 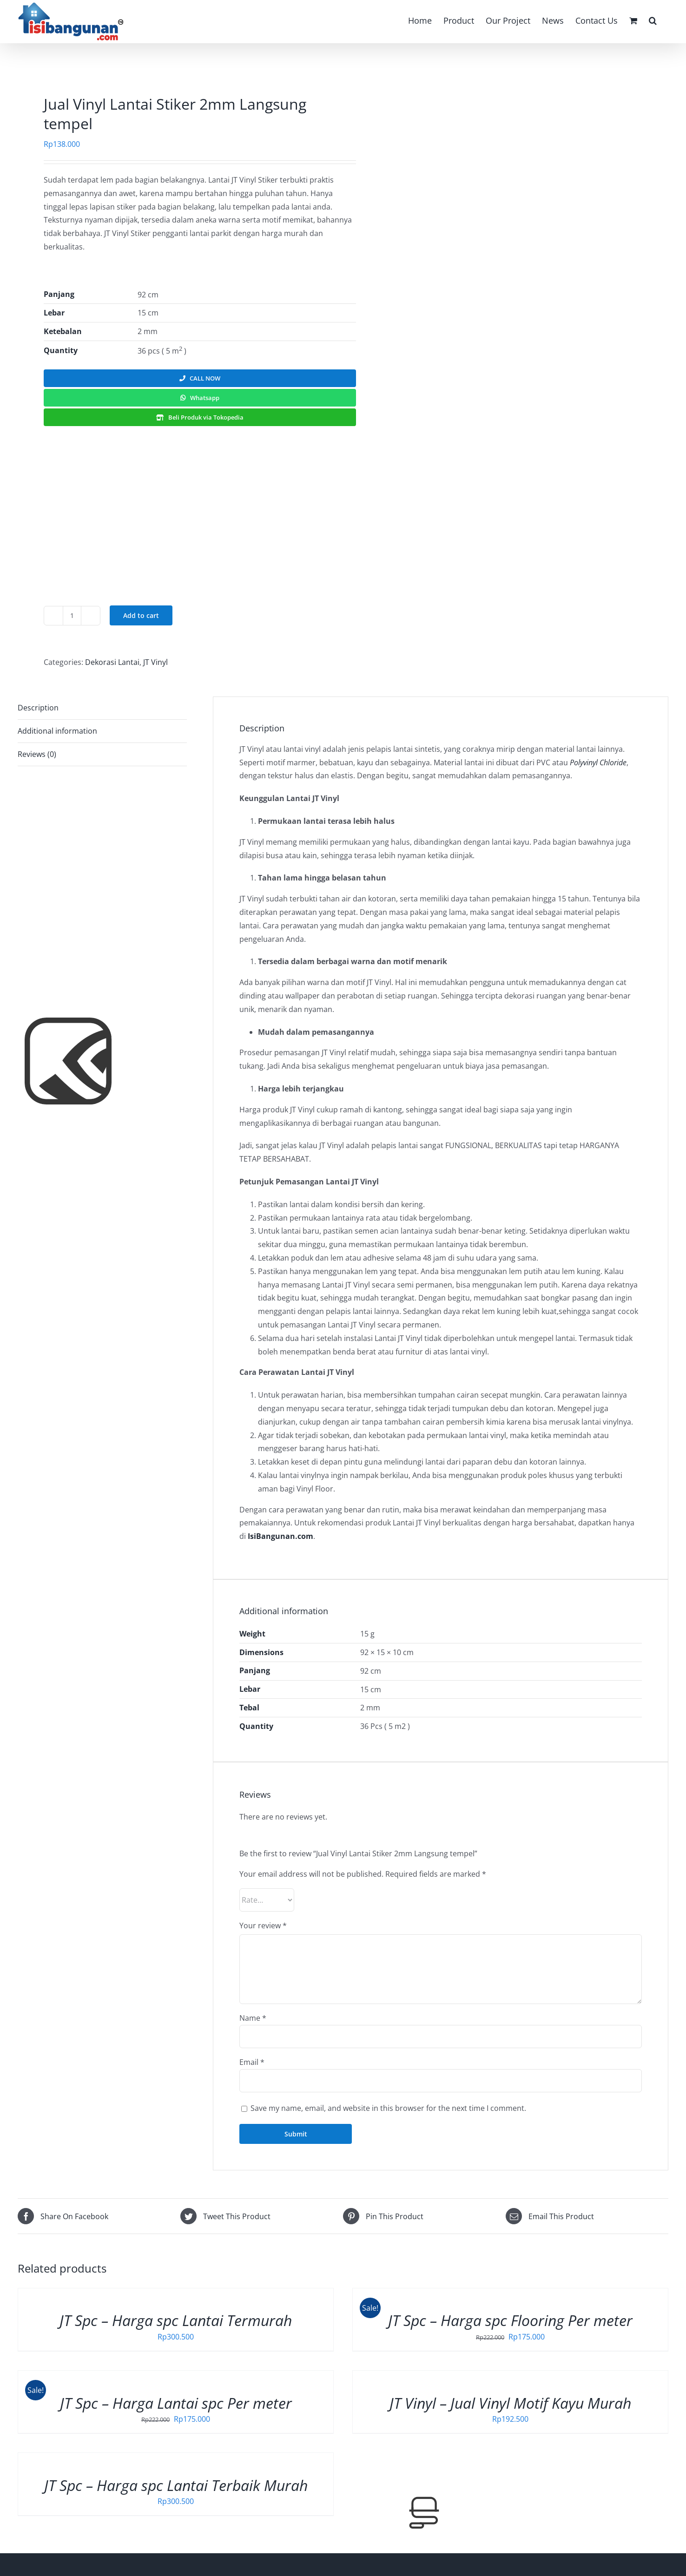 What do you see at coordinates (424, 2511) in the screenshot?
I see `connect to a USB dock or hub` at bounding box center [424, 2511].